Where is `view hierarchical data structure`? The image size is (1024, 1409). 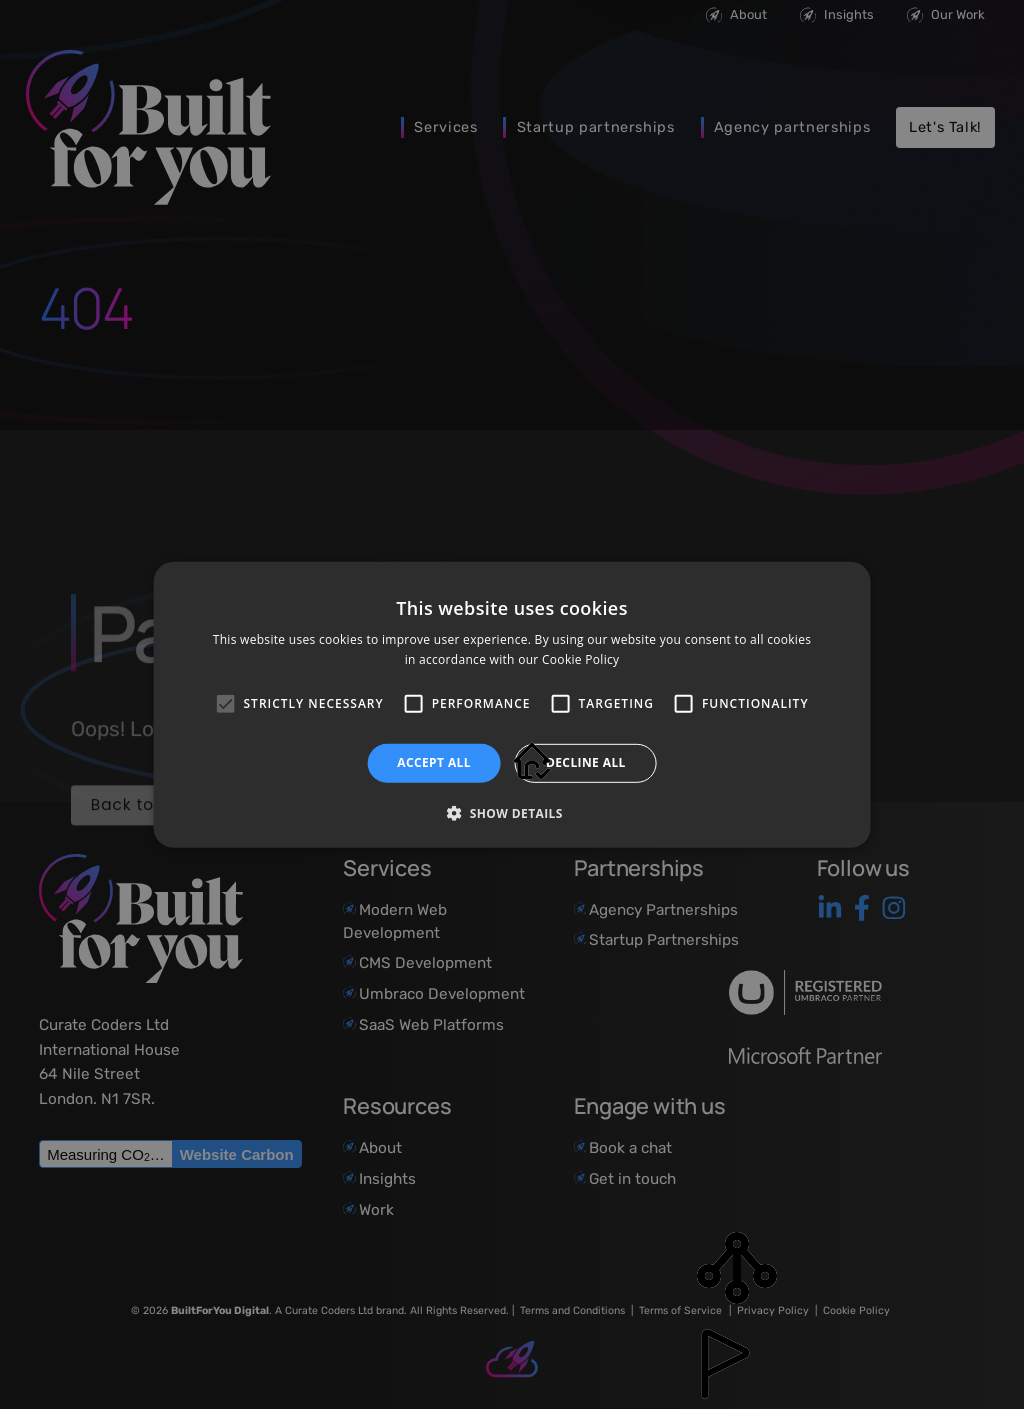 view hierarchical data structure is located at coordinates (737, 1268).